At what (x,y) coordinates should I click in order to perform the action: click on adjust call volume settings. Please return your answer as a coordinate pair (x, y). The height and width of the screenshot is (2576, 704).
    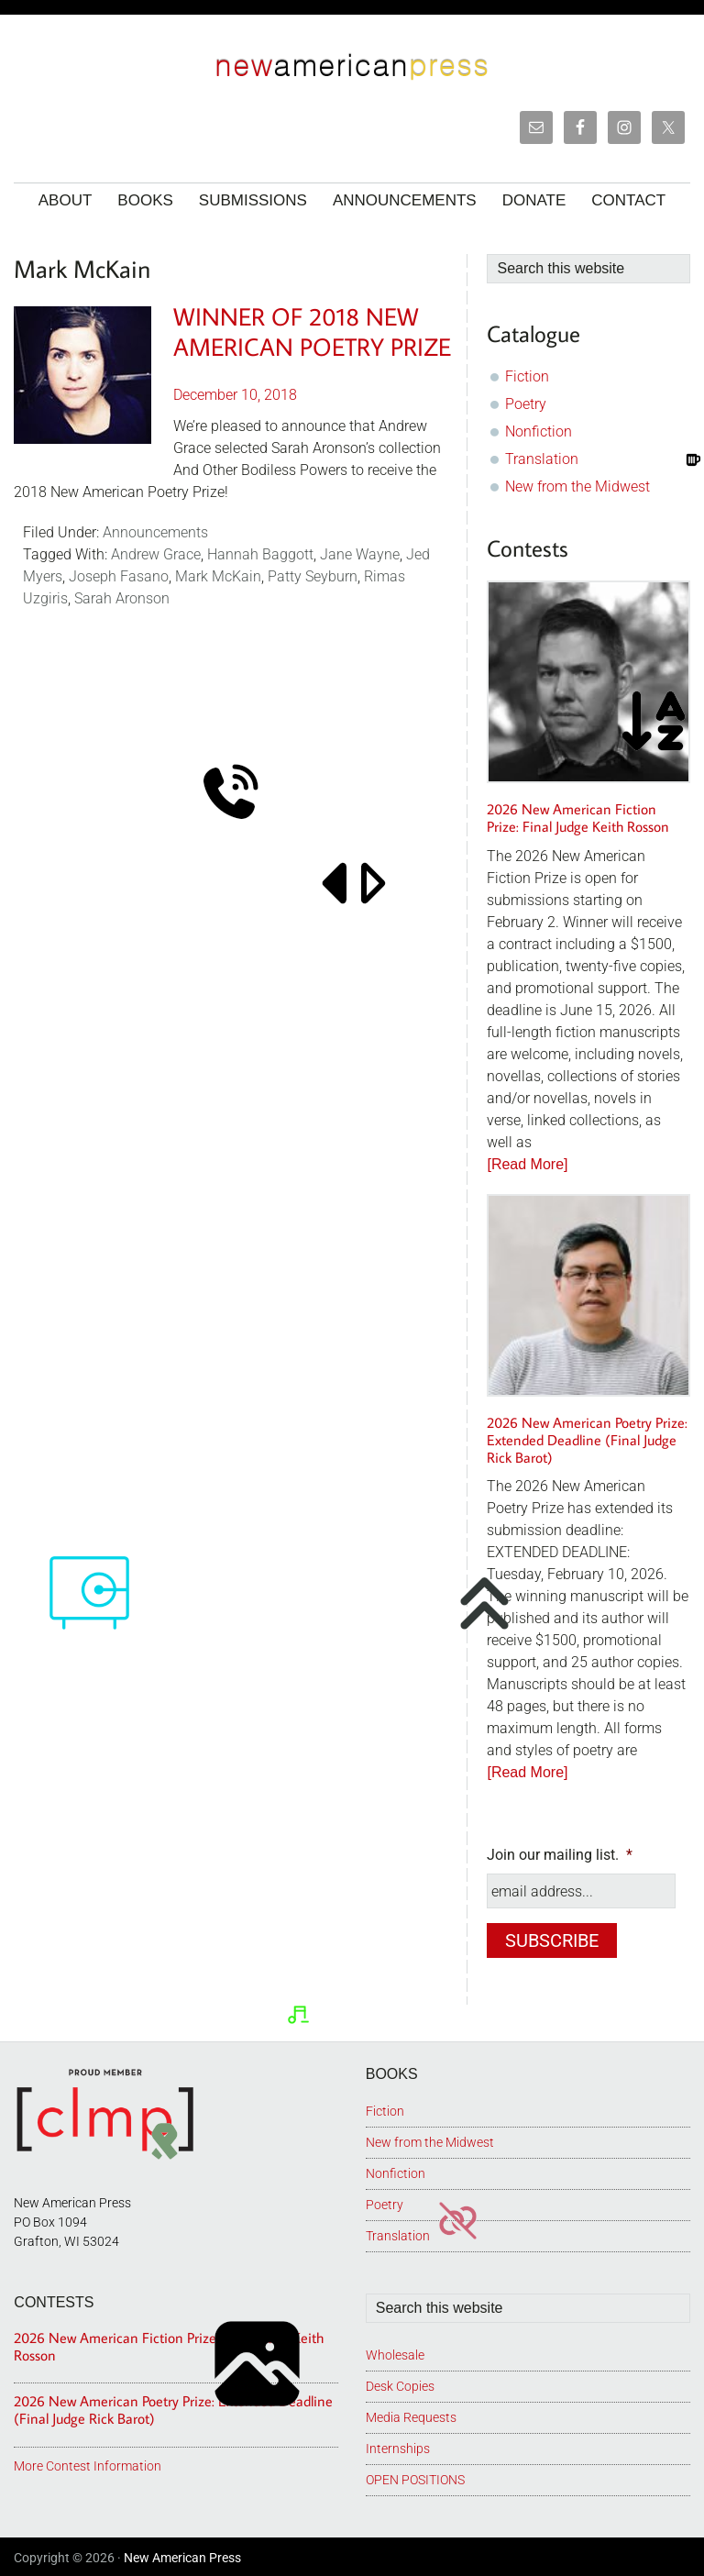
    Looking at the image, I should click on (229, 793).